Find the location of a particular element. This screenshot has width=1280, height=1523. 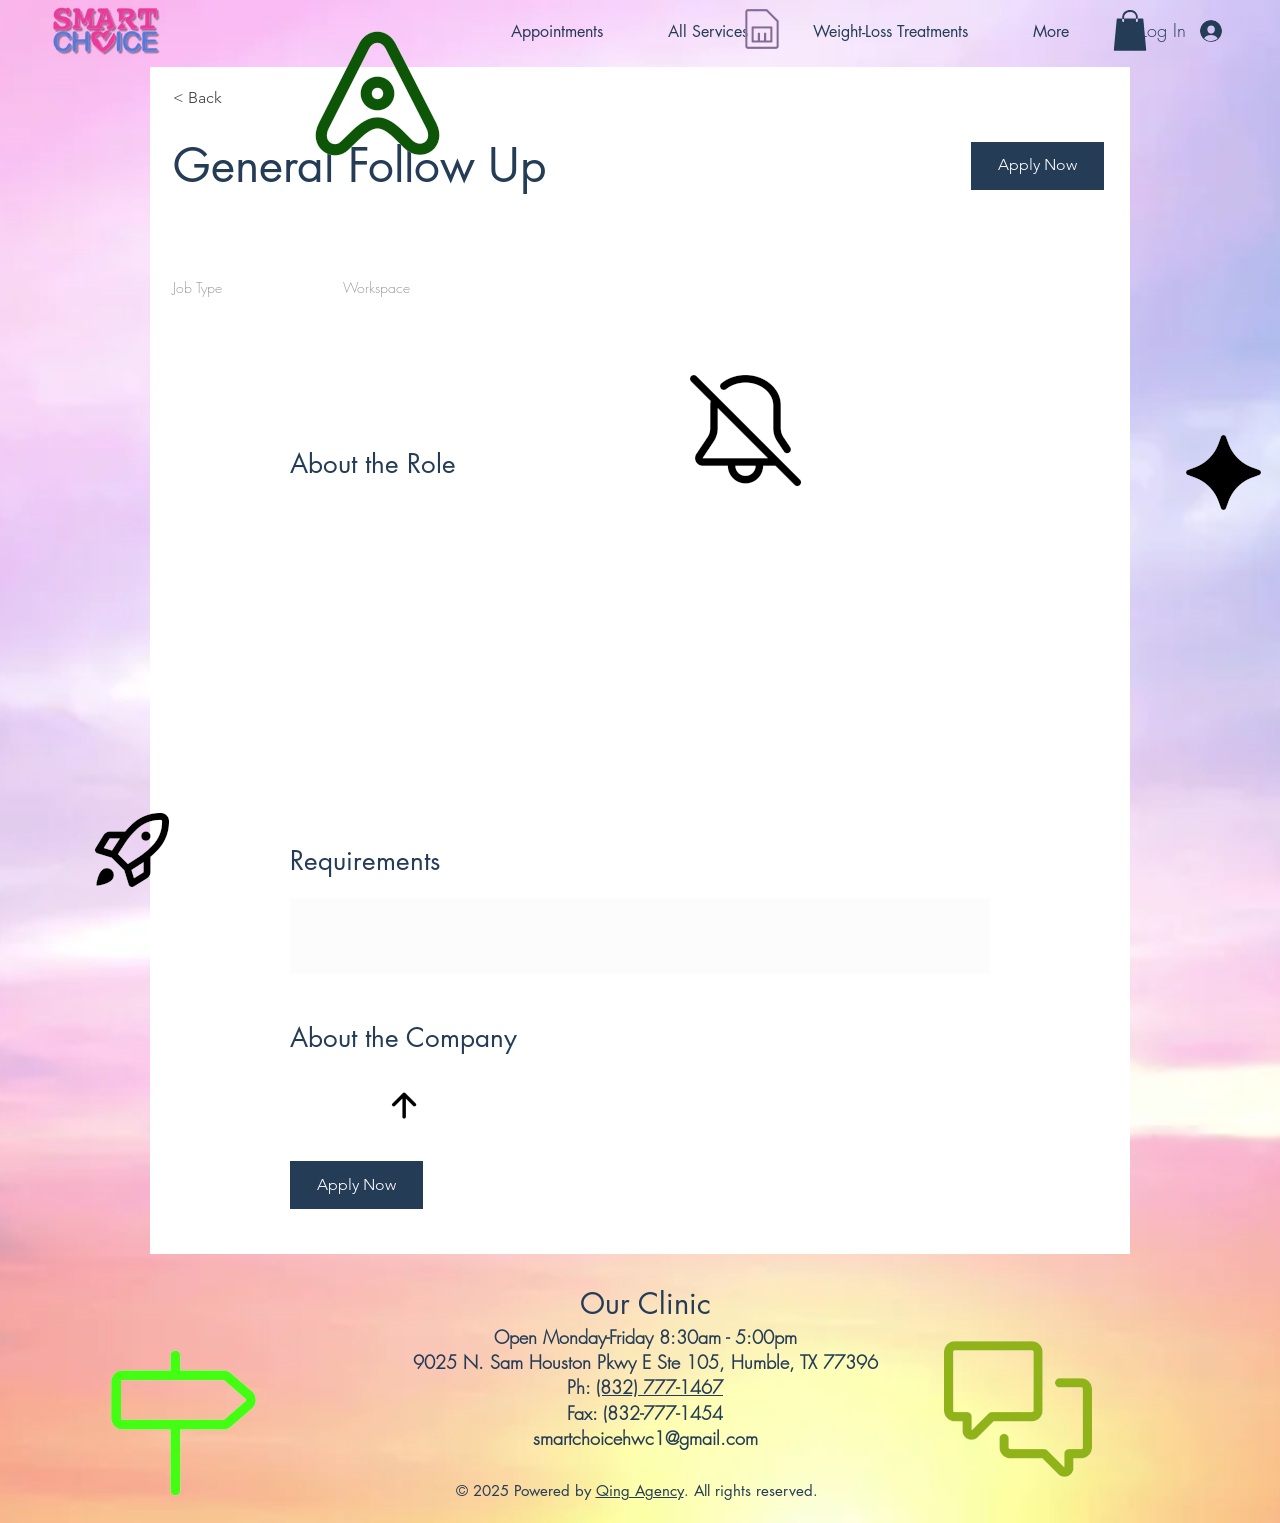

scroll to top of page is located at coordinates (403, 1106).